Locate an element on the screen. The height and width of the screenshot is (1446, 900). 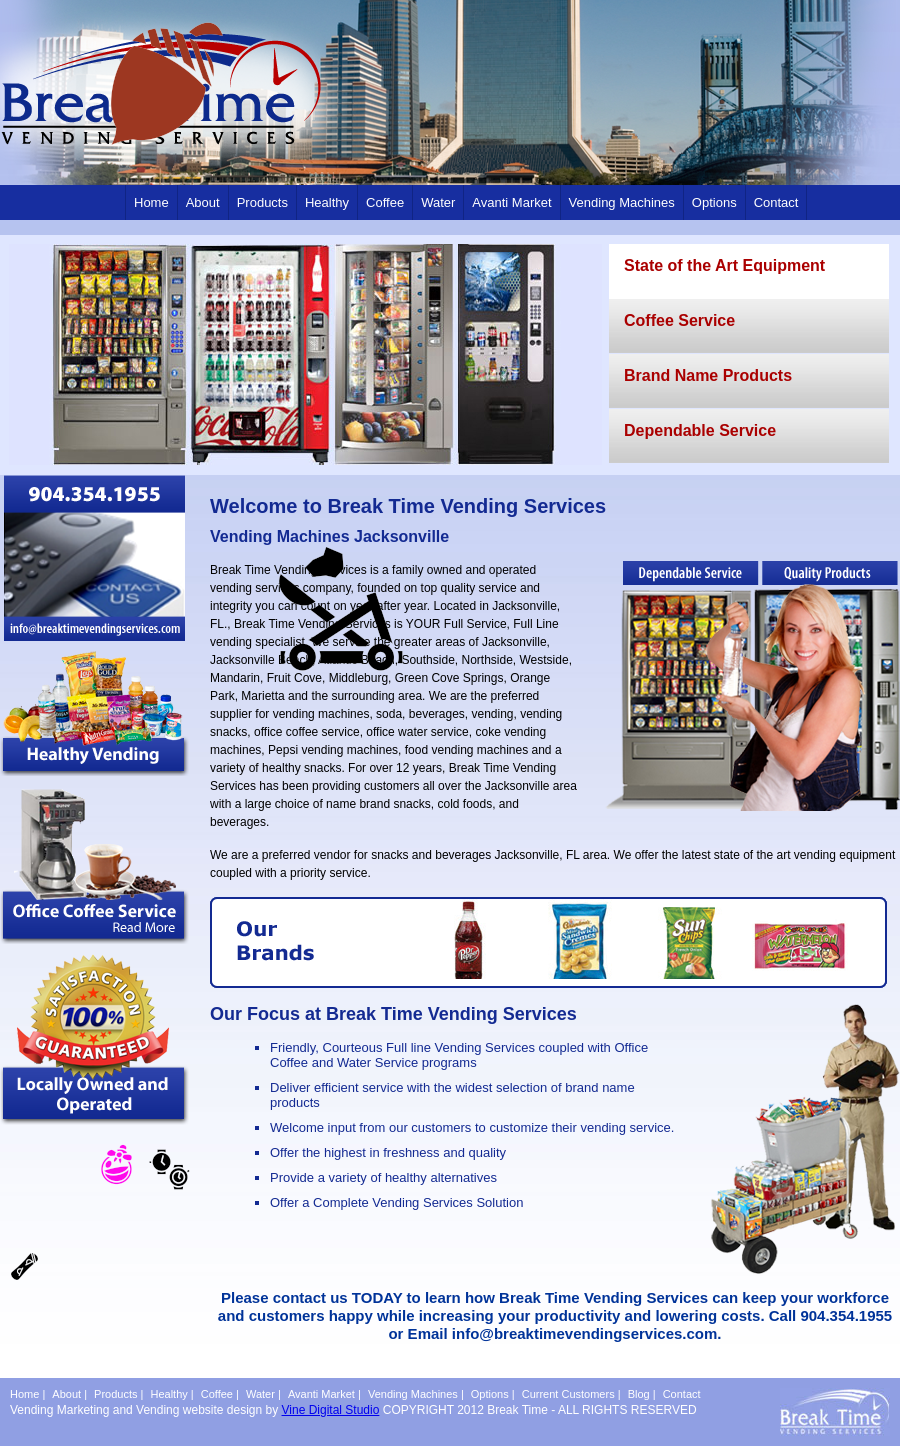
nature or forest-themed game category is located at coordinates (165, 84).